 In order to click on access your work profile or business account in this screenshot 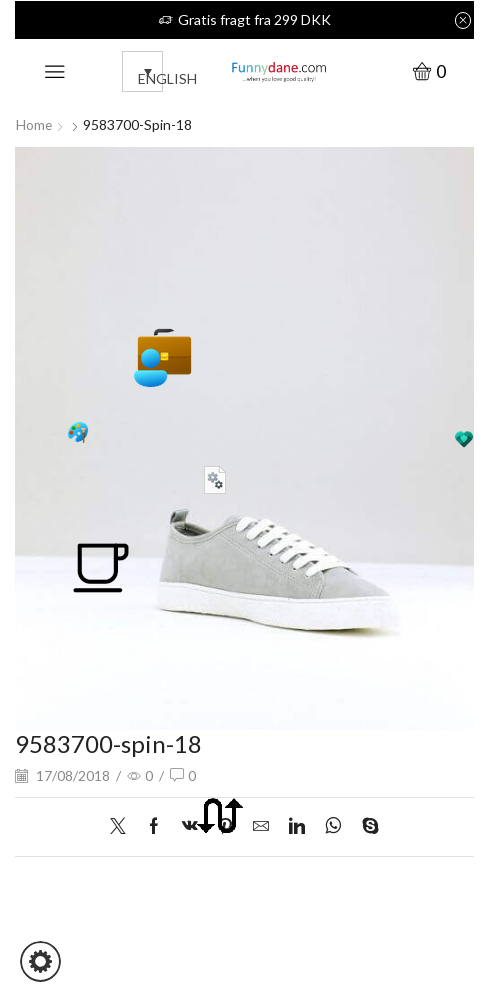, I will do `click(164, 356)`.